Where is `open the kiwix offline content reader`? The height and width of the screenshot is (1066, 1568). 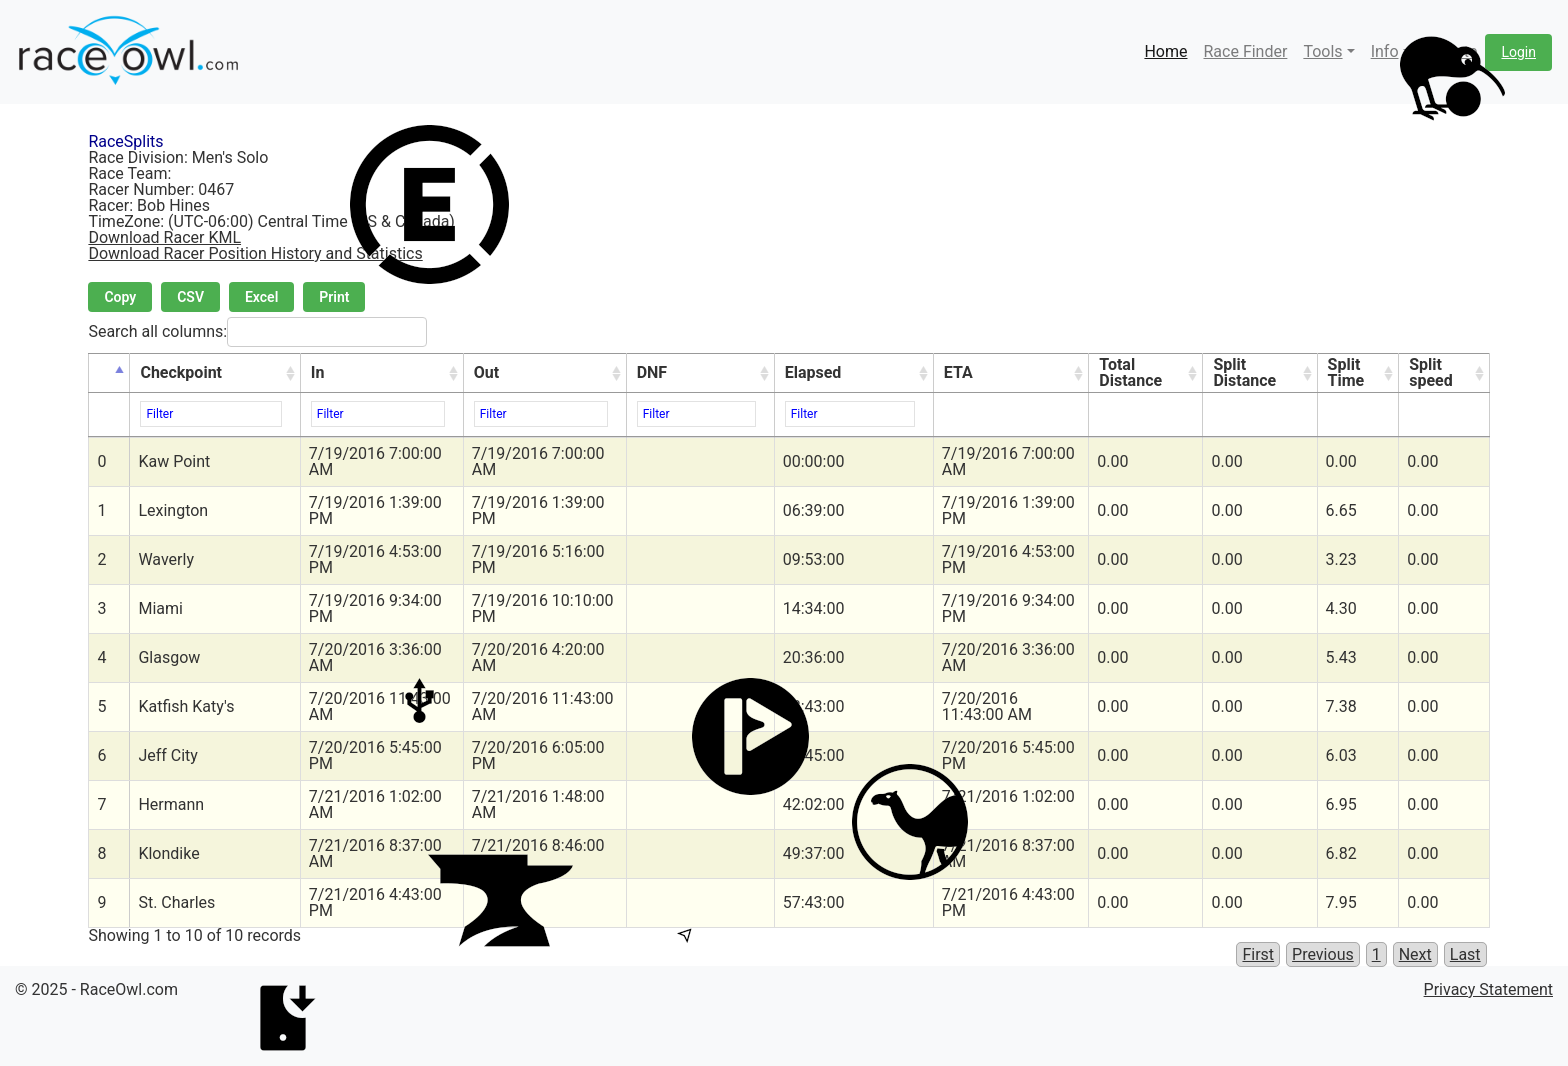 open the kiwix offline content reader is located at coordinates (1452, 78).